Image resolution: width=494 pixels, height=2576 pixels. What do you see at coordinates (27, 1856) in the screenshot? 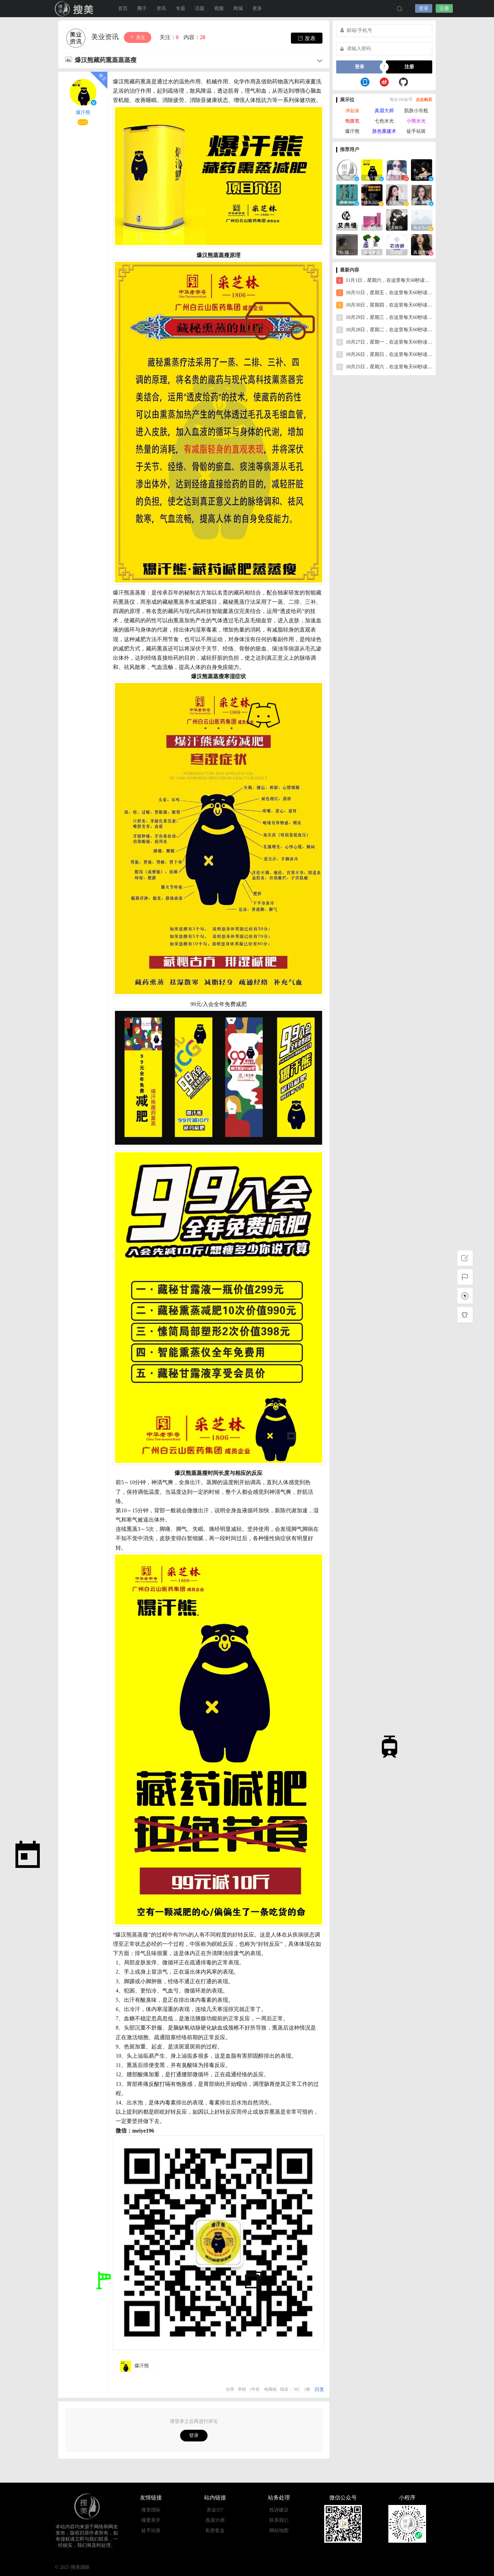
I see `view today's date or events` at bounding box center [27, 1856].